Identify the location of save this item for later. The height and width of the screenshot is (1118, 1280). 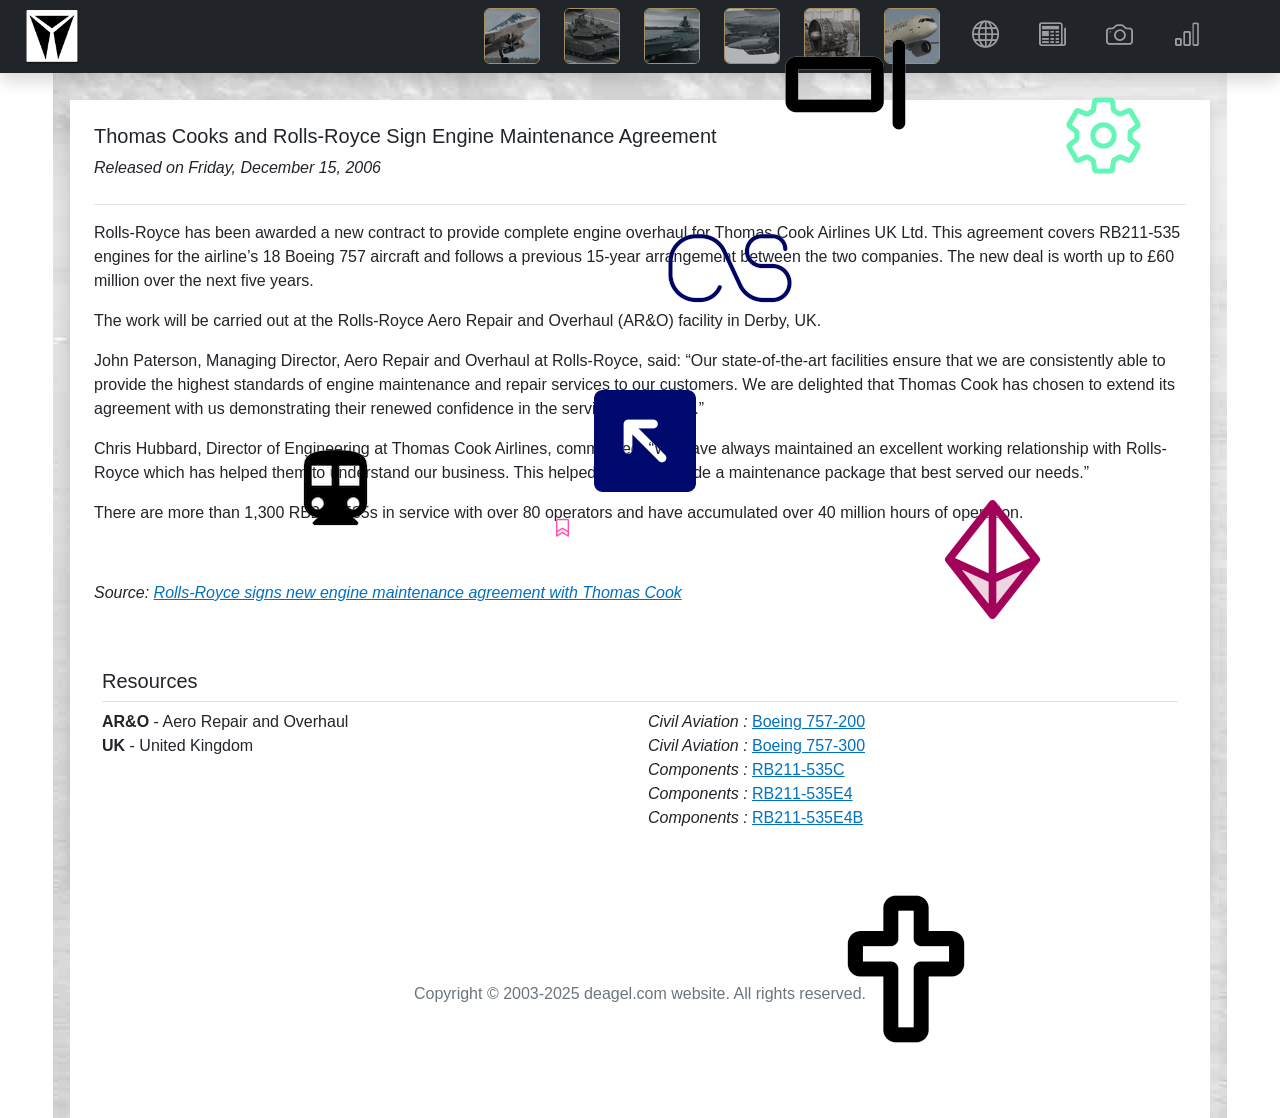
(562, 527).